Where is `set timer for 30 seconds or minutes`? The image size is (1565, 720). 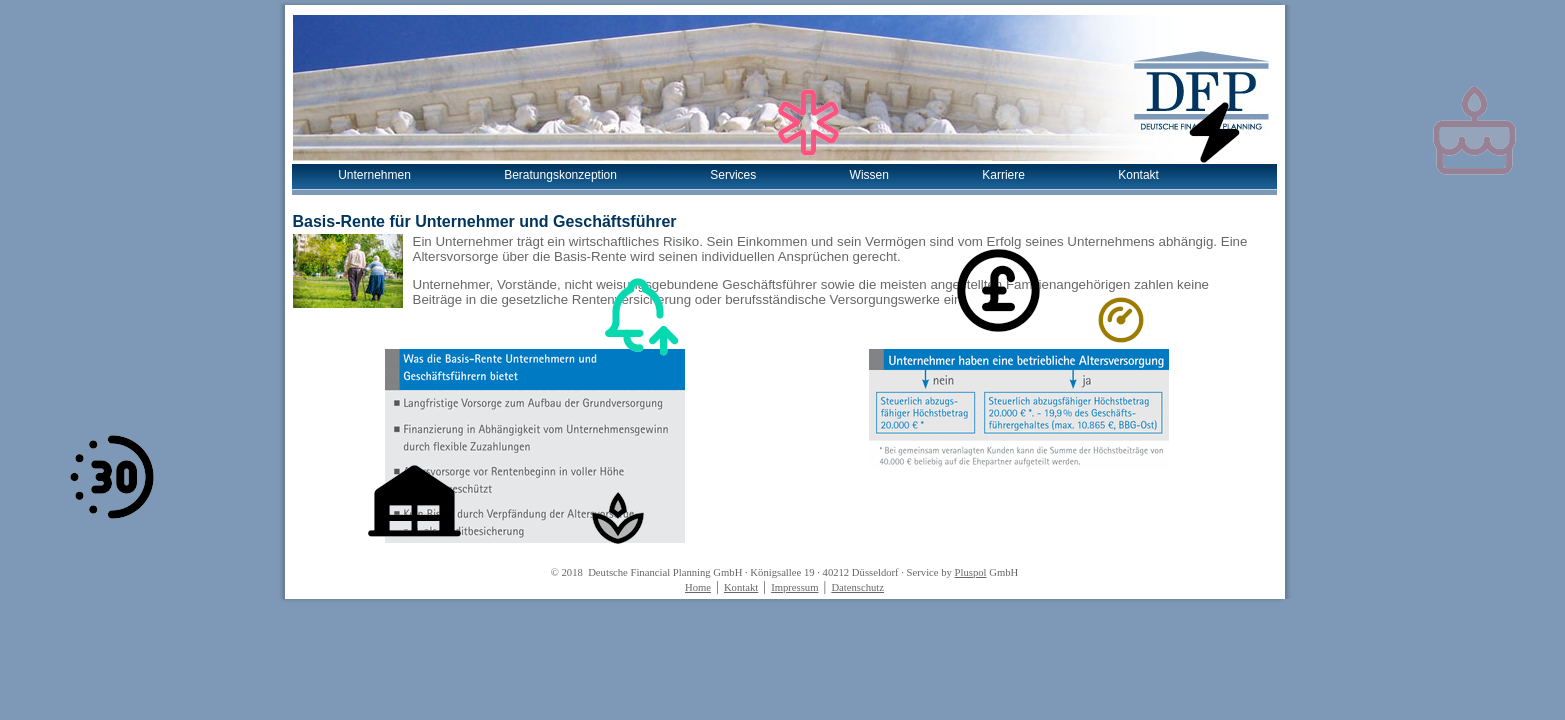
set timer for 30 seconds or minutes is located at coordinates (112, 477).